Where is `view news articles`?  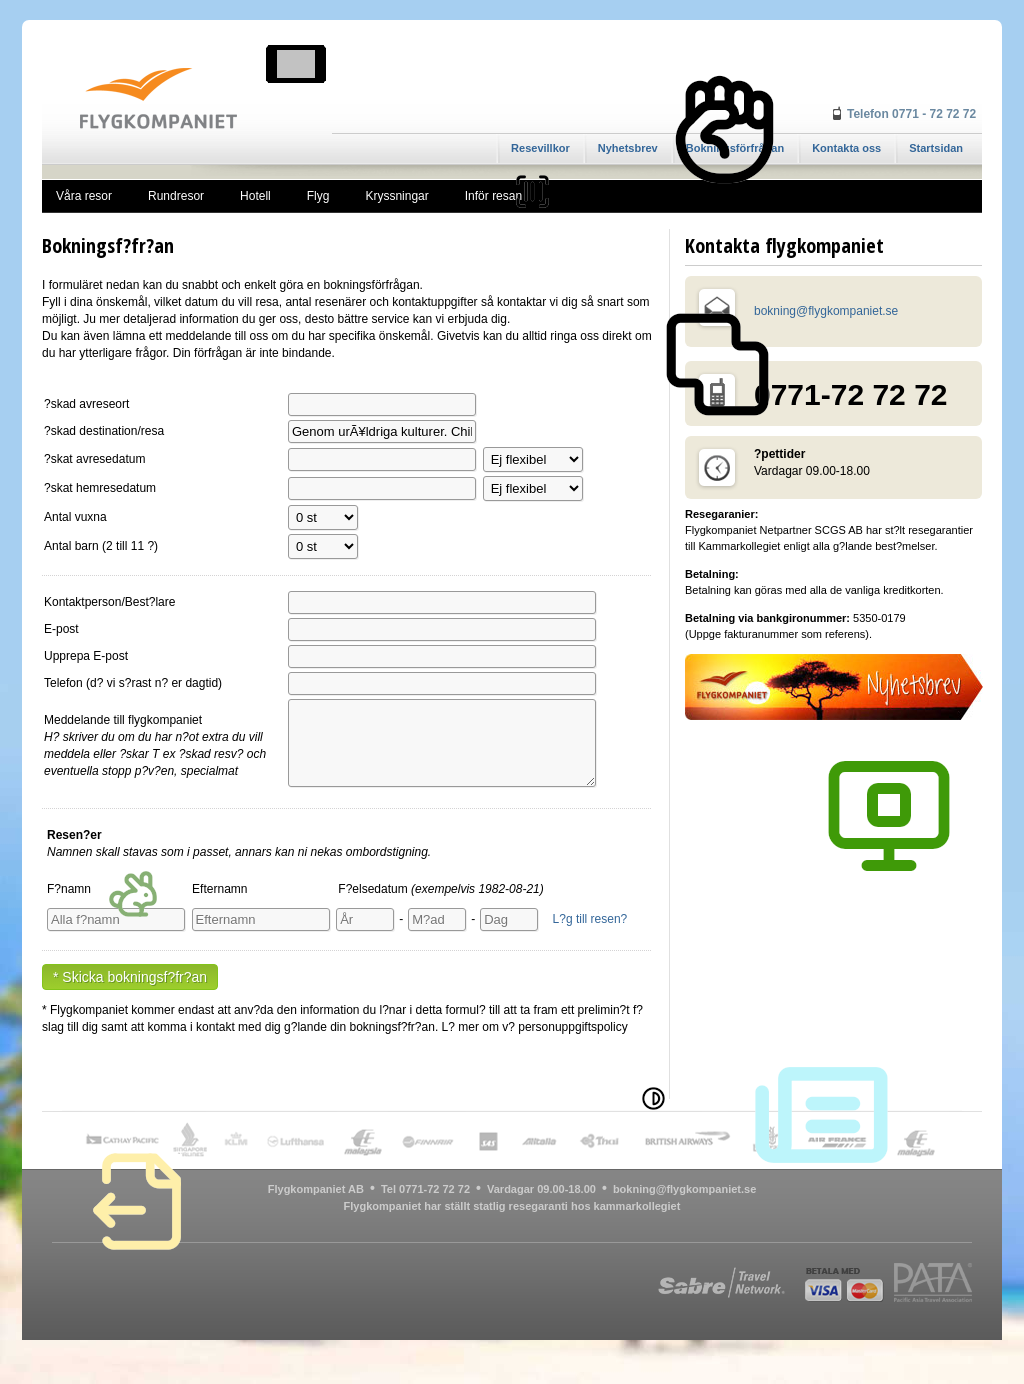 view news articles is located at coordinates (826, 1115).